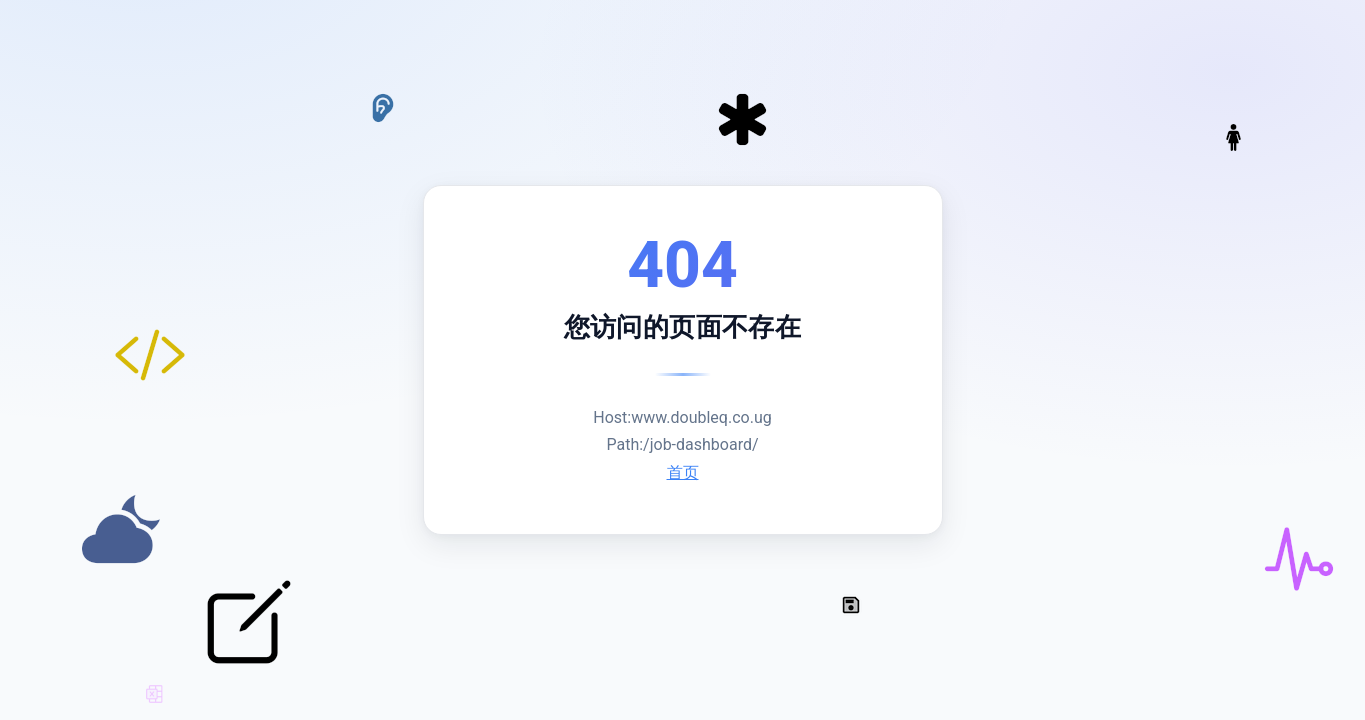 This screenshot has width=1365, height=720. What do you see at coordinates (150, 355) in the screenshot?
I see `view or edit source code` at bounding box center [150, 355].